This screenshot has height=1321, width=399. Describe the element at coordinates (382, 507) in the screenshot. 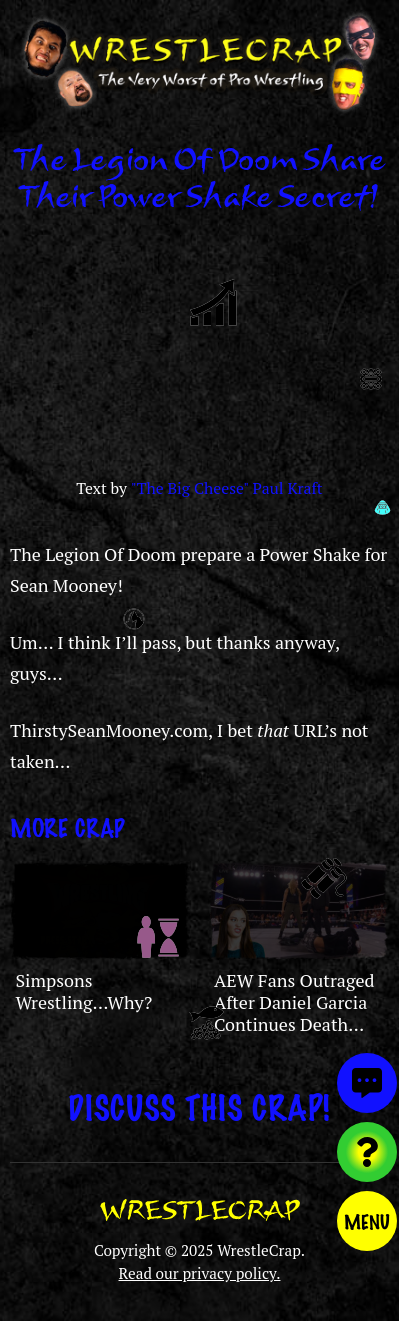

I see `view space mission or spacecraft content` at that location.